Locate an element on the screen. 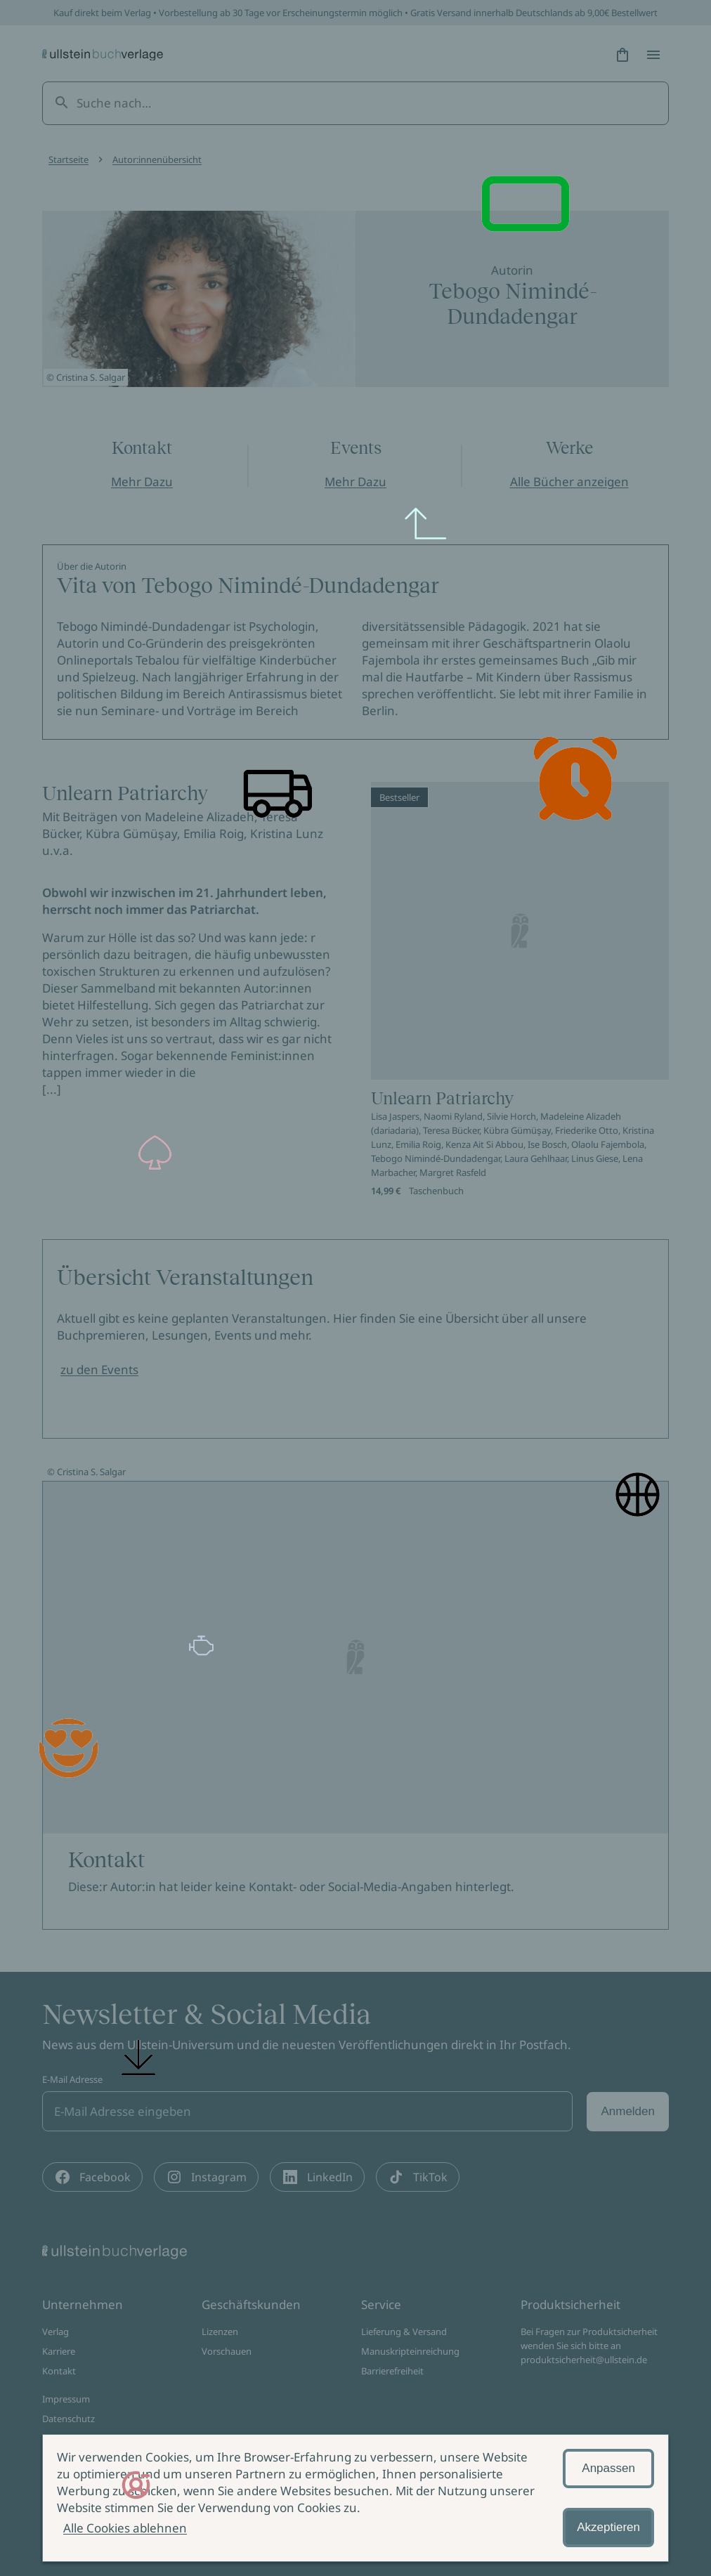 The image size is (711, 2576). toggle to landscape orientation is located at coordinates (526, 204).